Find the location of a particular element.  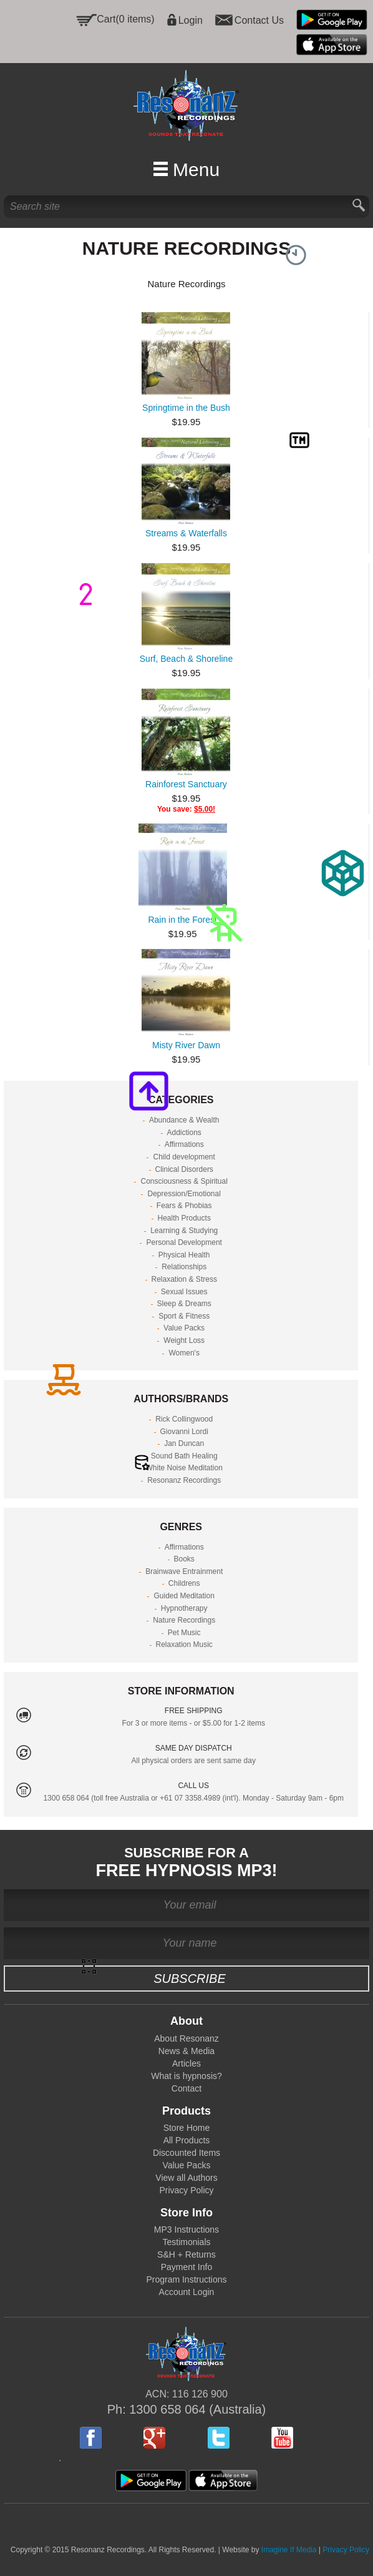

disable bot or automated features is located at coordinates (224, 923).